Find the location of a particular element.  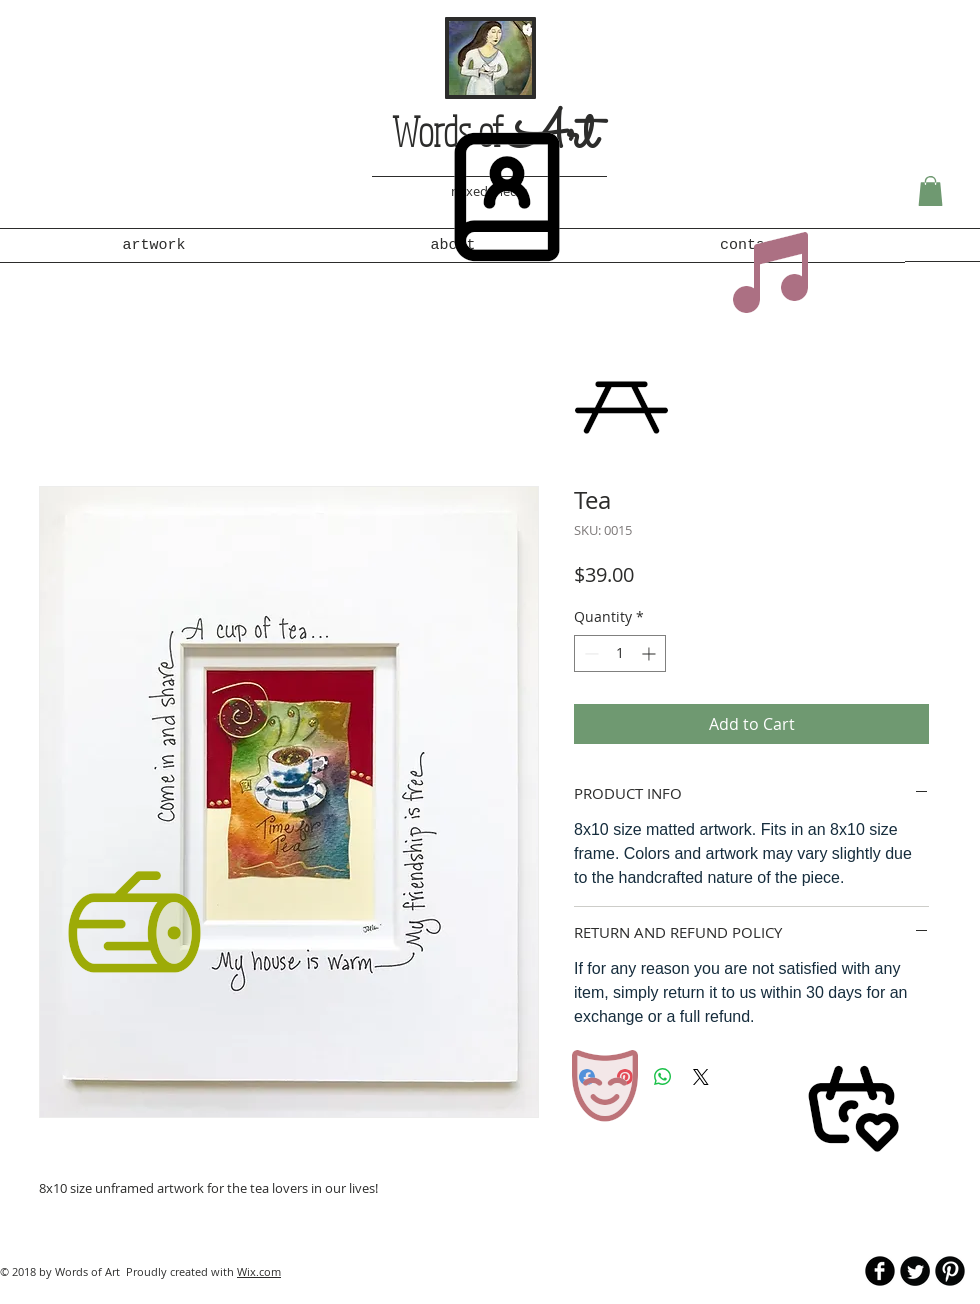

theater or entertainment category is located at coordinates (605, 1083).